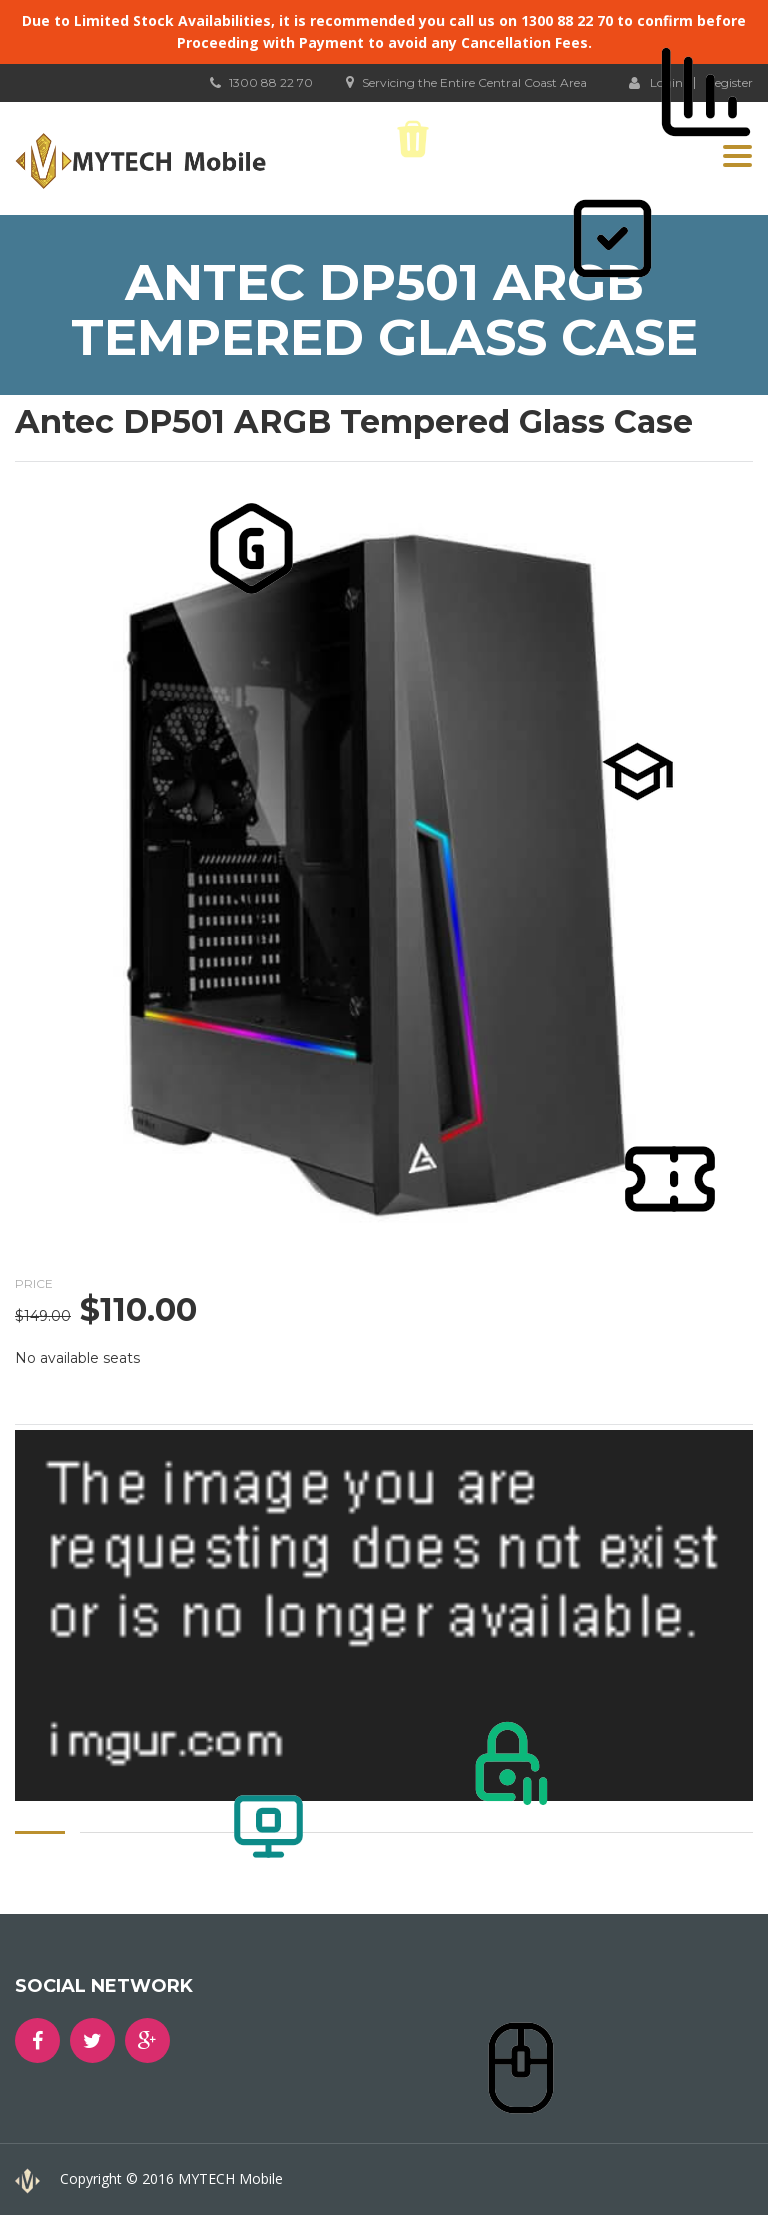 This screenshot has width=768, height=2215. I want to click on delete selected item, so click(413, 139).